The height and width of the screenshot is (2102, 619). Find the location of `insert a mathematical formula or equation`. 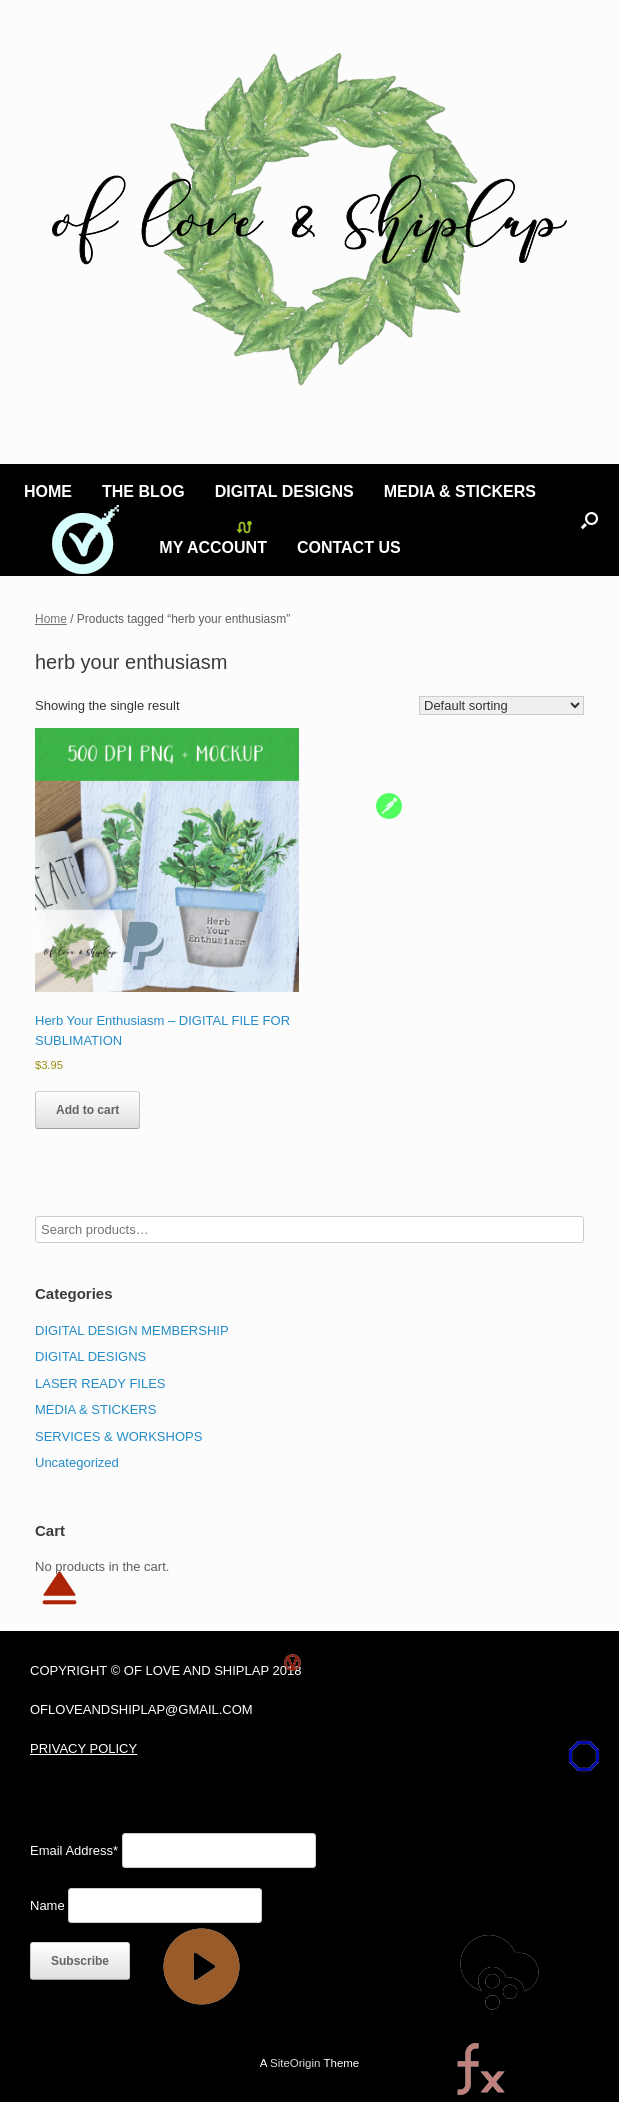

insert a mathematical formula or equation is located at coordinates (481, 2069).